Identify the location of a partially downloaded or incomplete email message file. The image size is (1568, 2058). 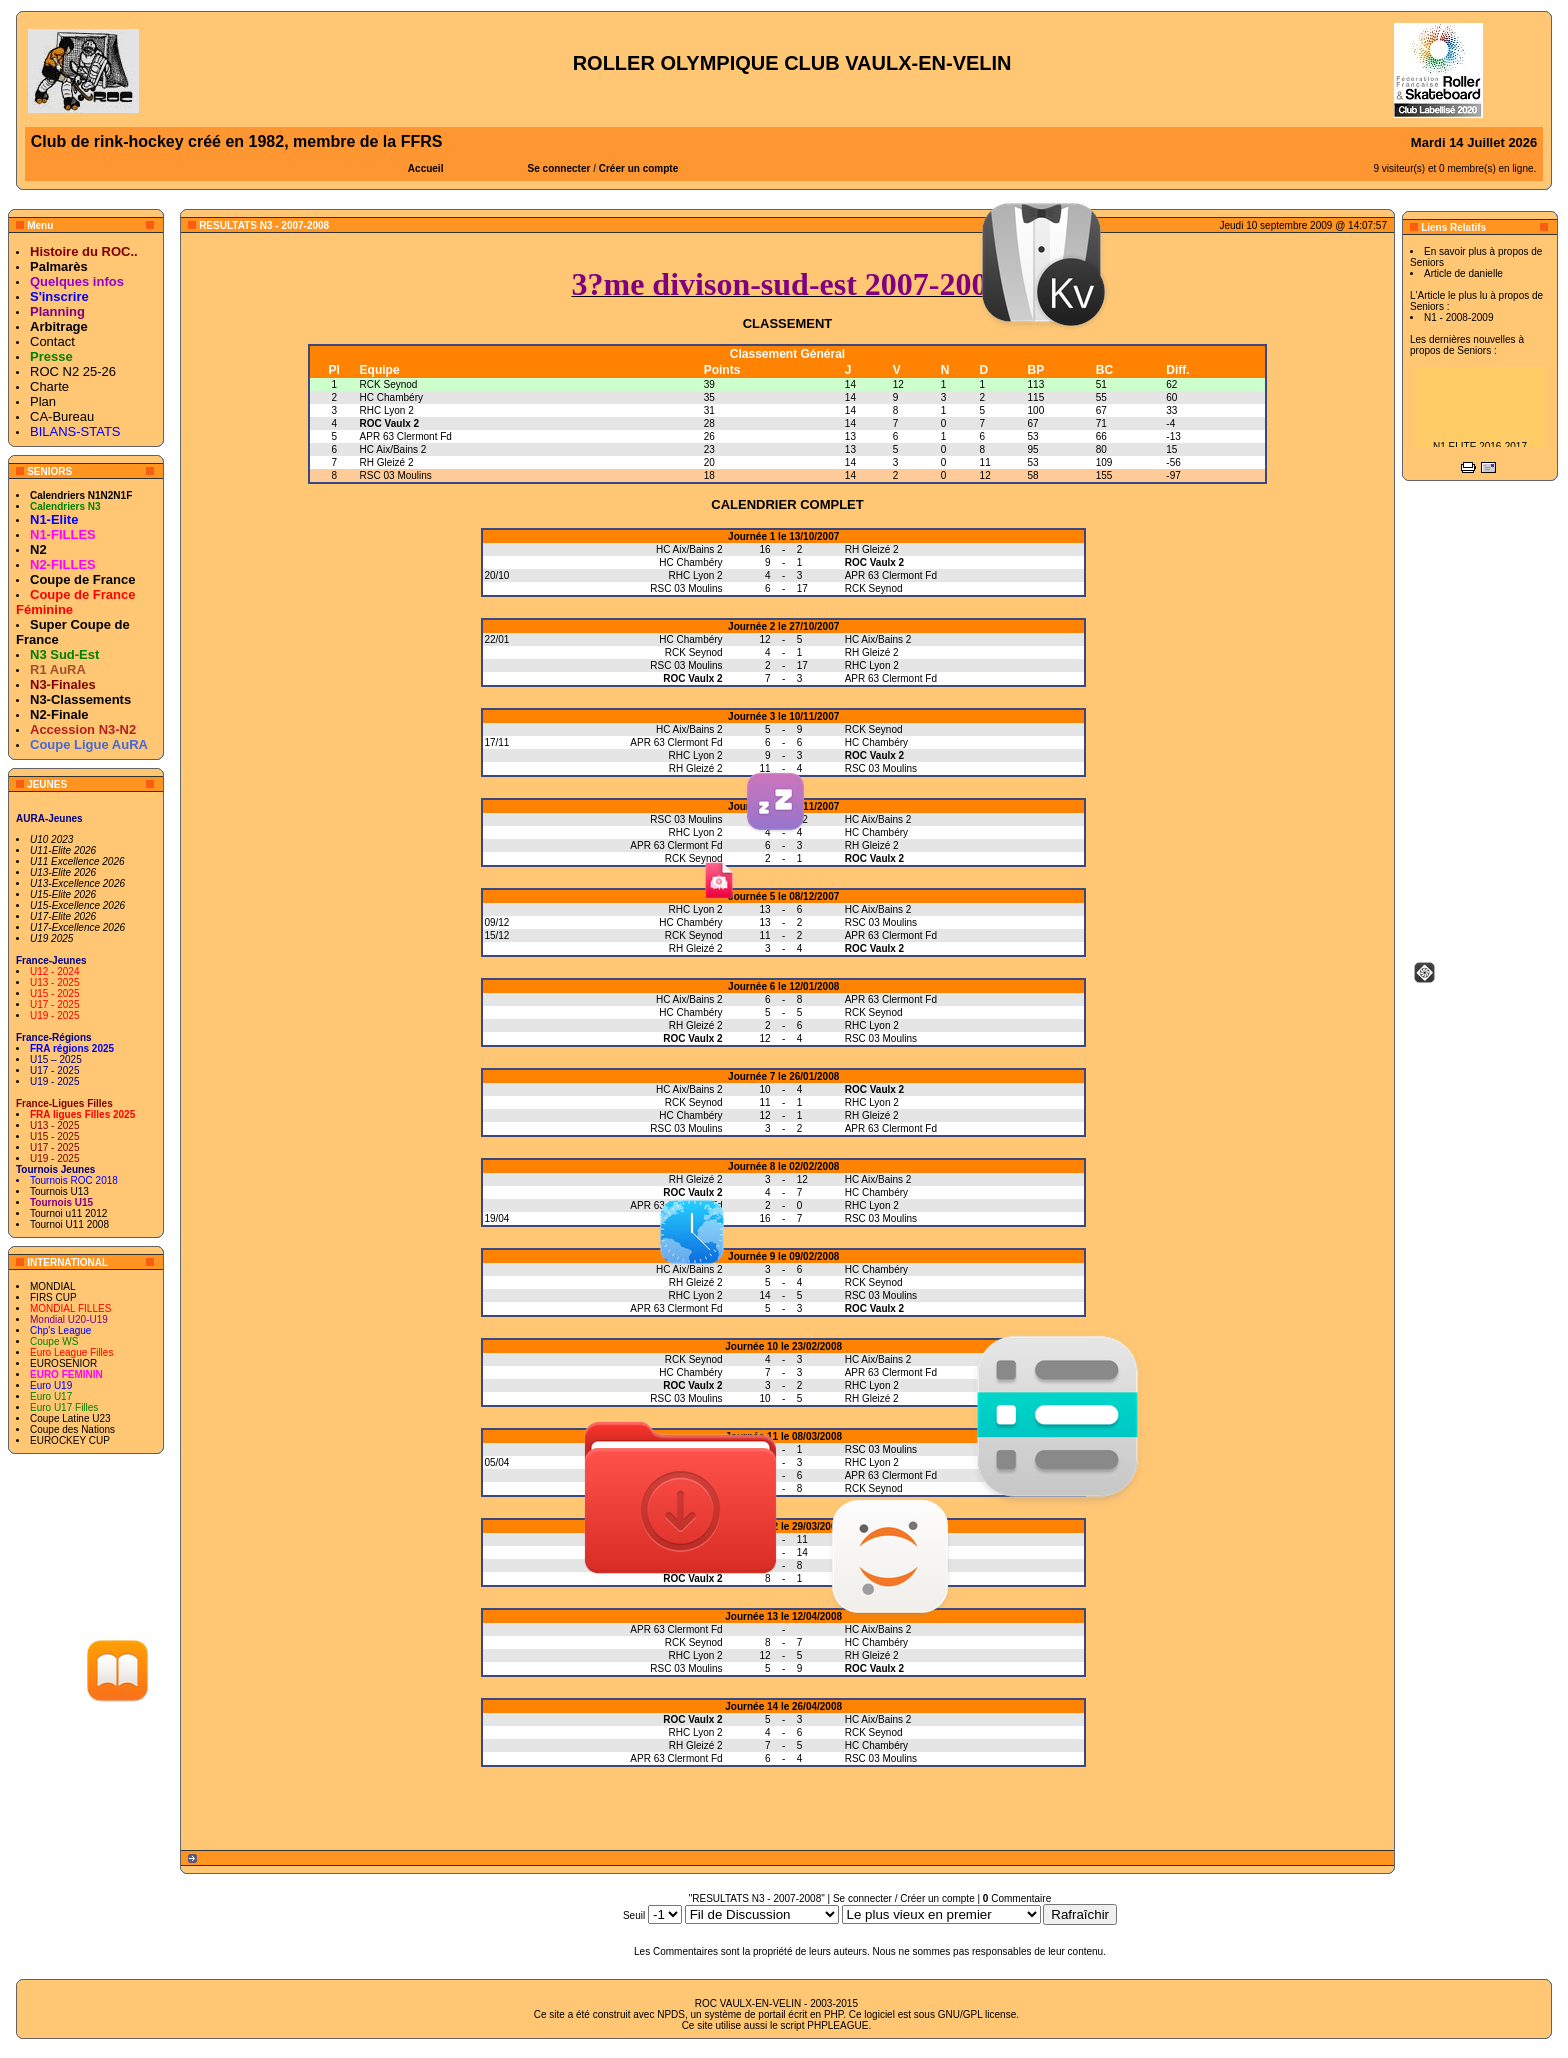
(719, 881).